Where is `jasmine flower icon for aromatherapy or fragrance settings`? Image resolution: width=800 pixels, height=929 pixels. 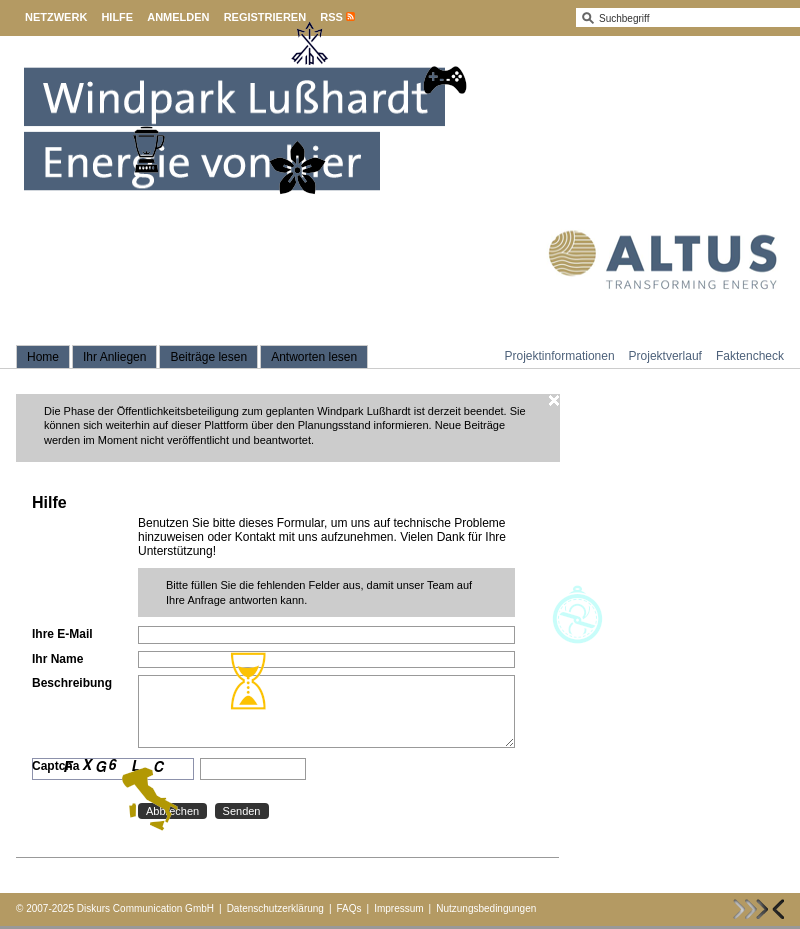
jasmine flower icon for aromatherapy or fragrance settings is located at coordinates (297, 167).